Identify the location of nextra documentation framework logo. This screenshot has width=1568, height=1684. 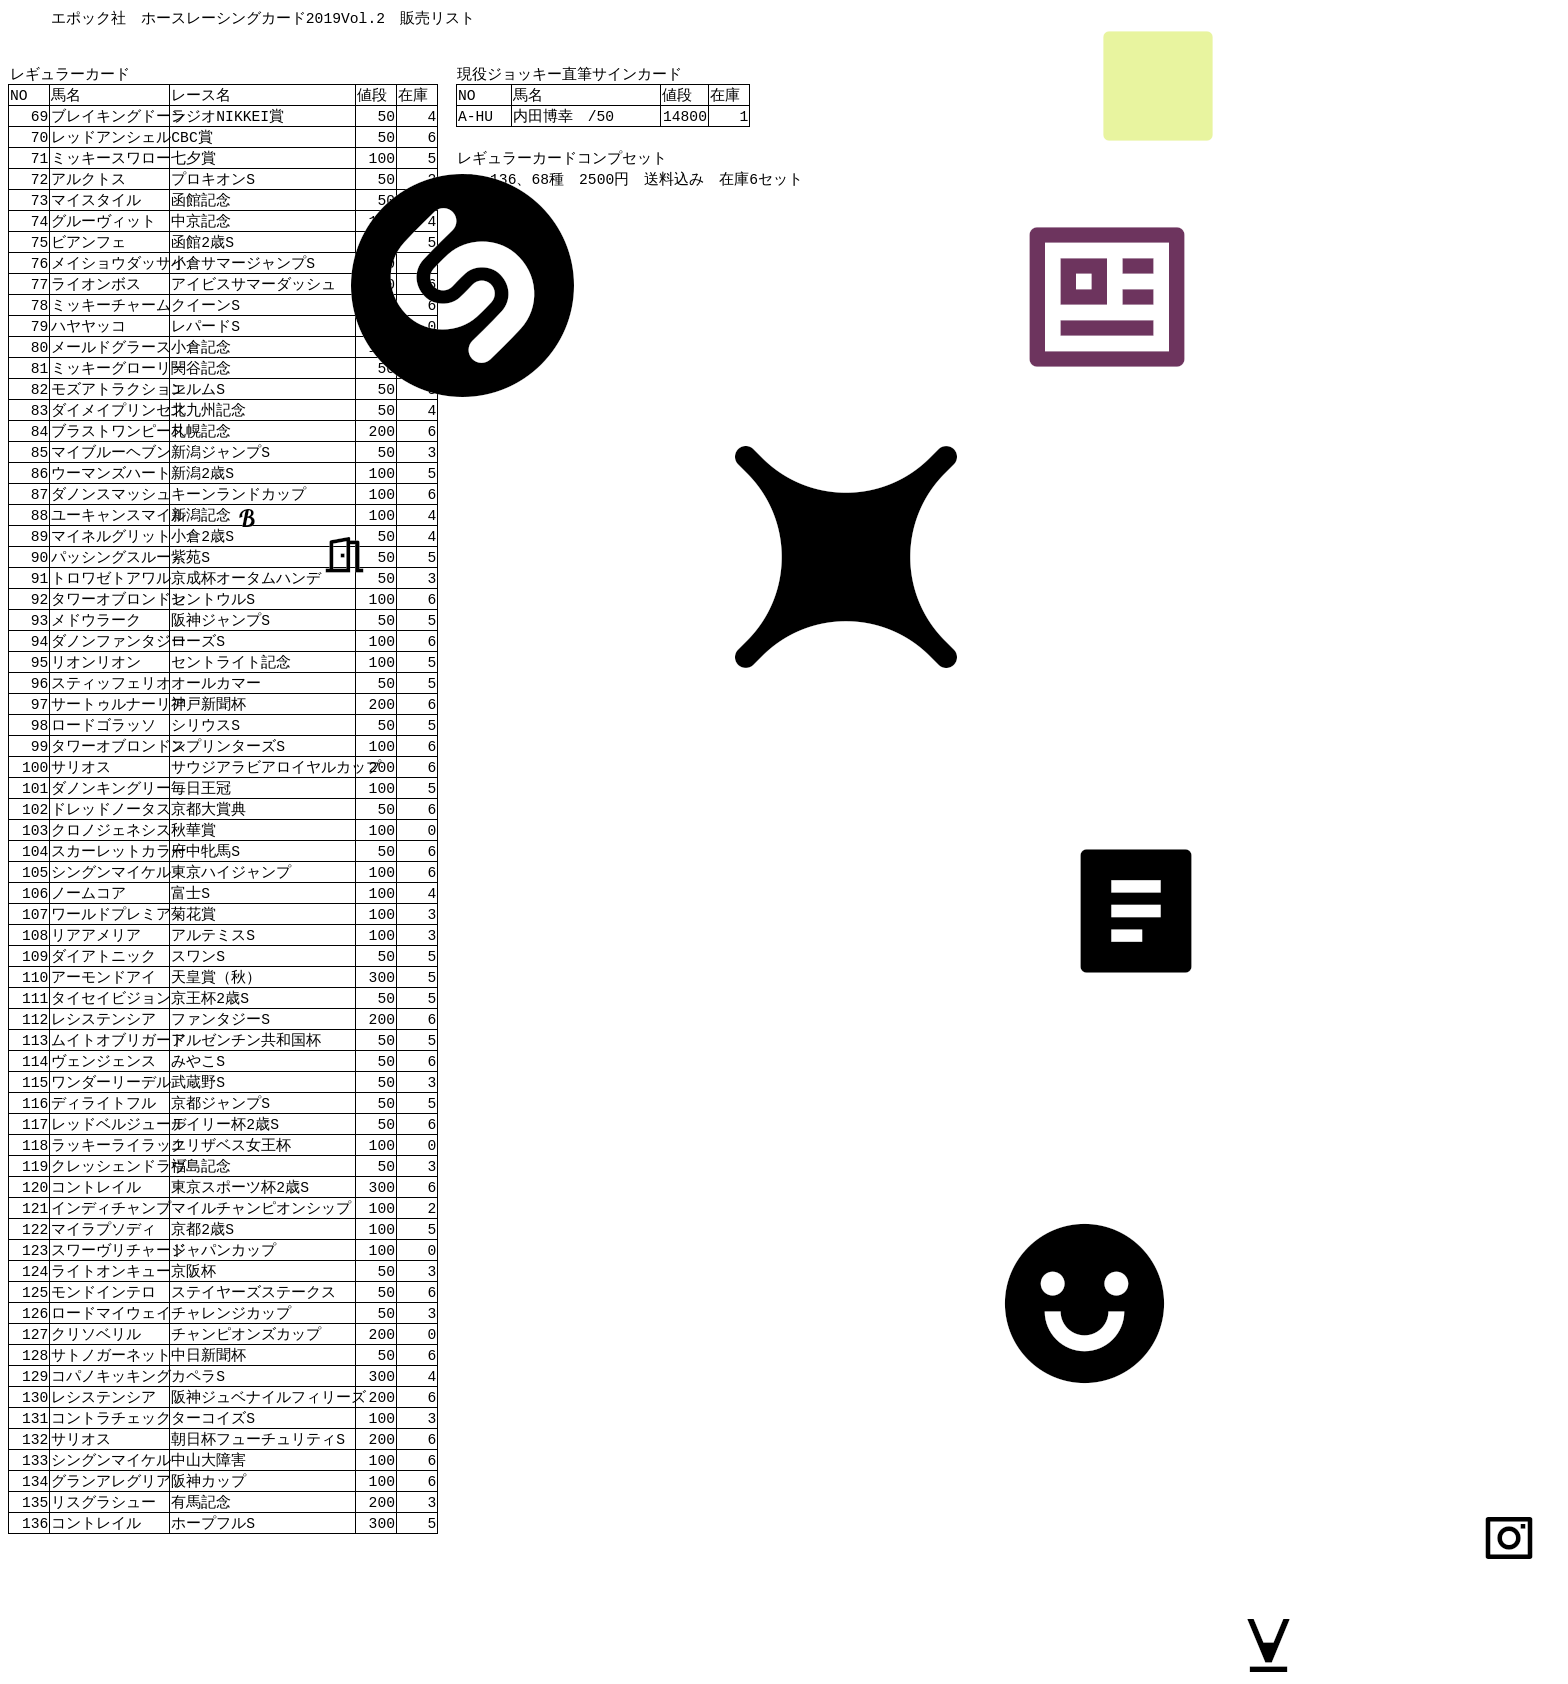
(846, 557).